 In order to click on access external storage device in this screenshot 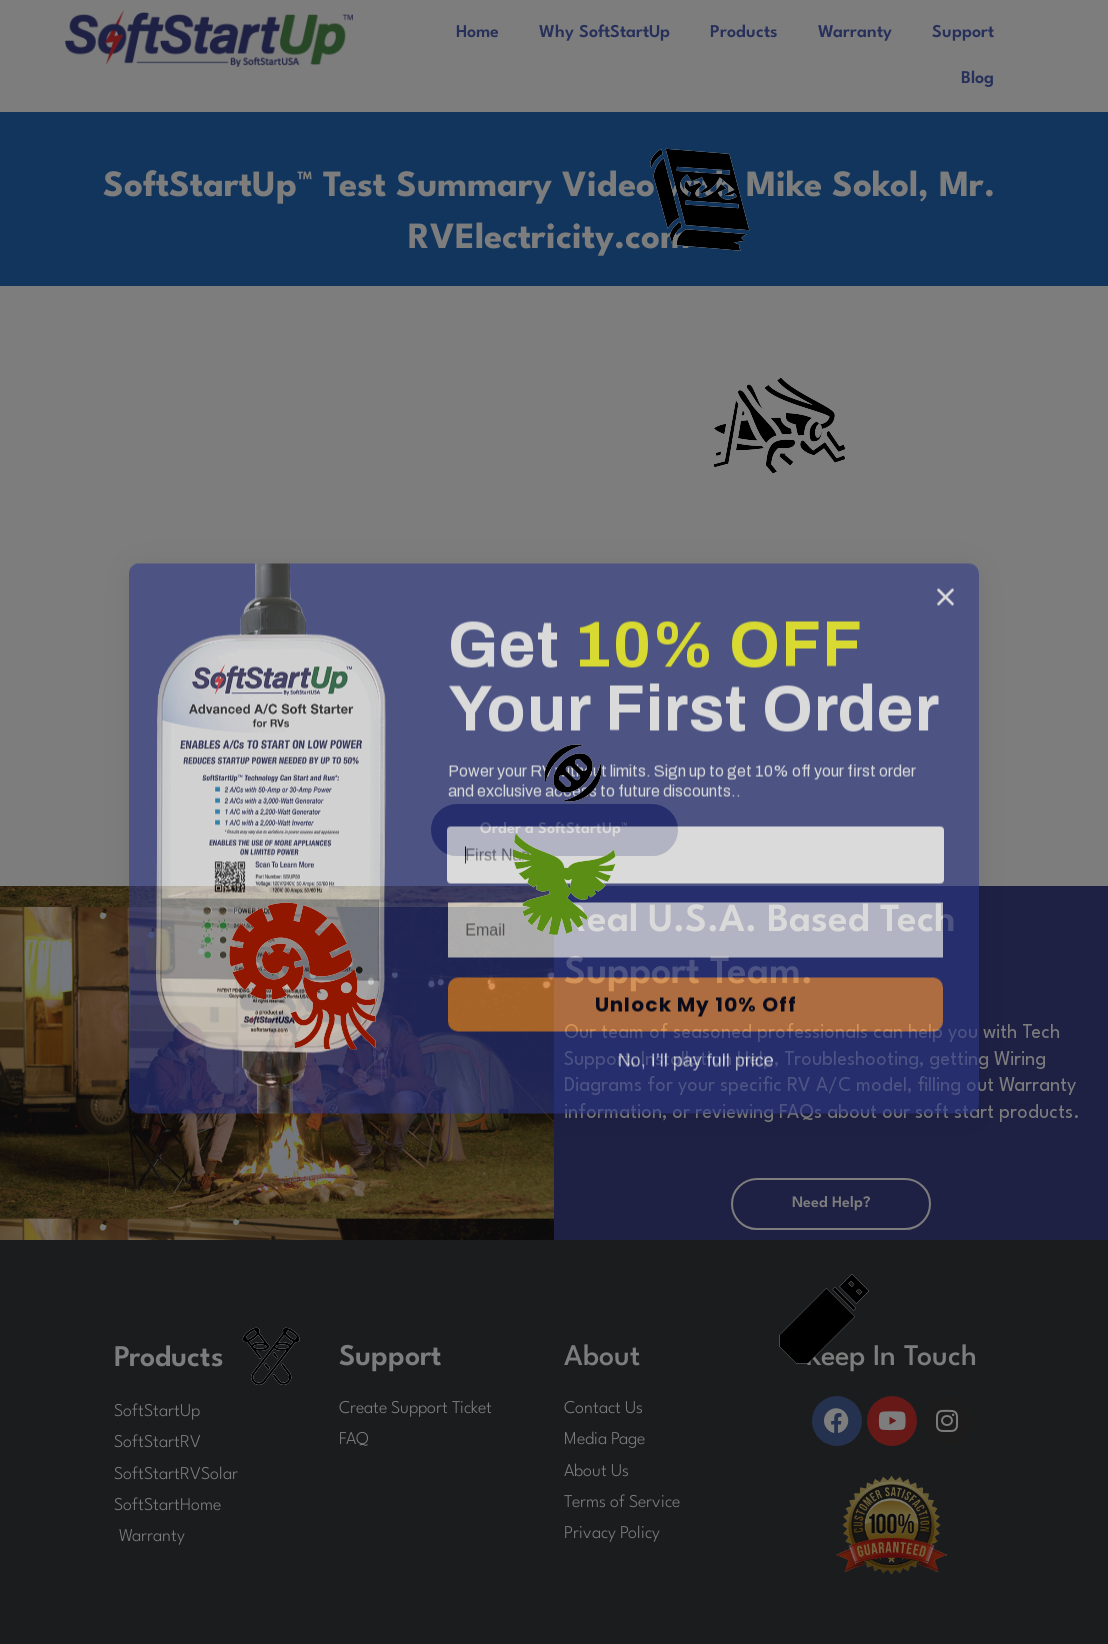, I will do `click(825, 1318)`.